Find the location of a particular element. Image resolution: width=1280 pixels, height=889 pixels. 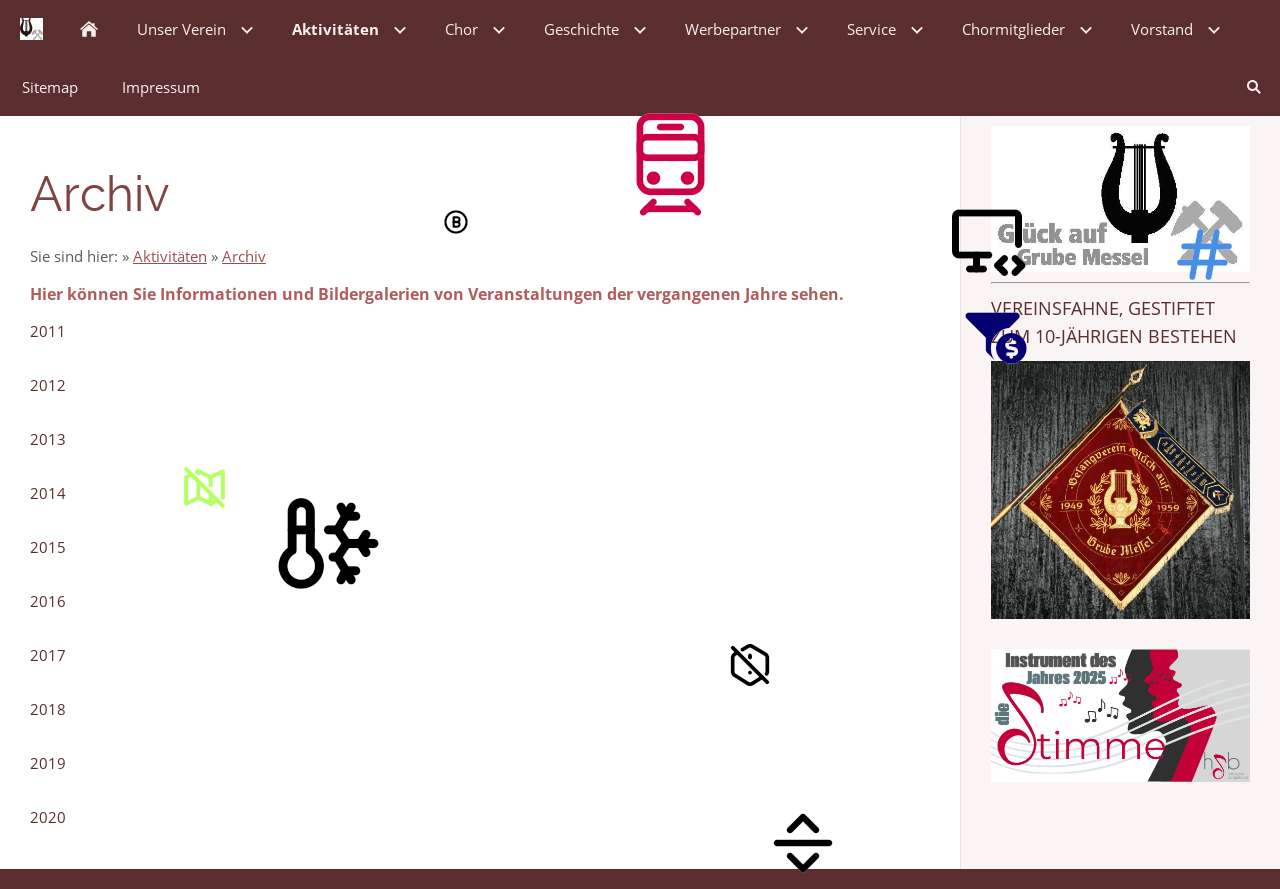

view subway or metro transit options is located at coordinates (670, 164).